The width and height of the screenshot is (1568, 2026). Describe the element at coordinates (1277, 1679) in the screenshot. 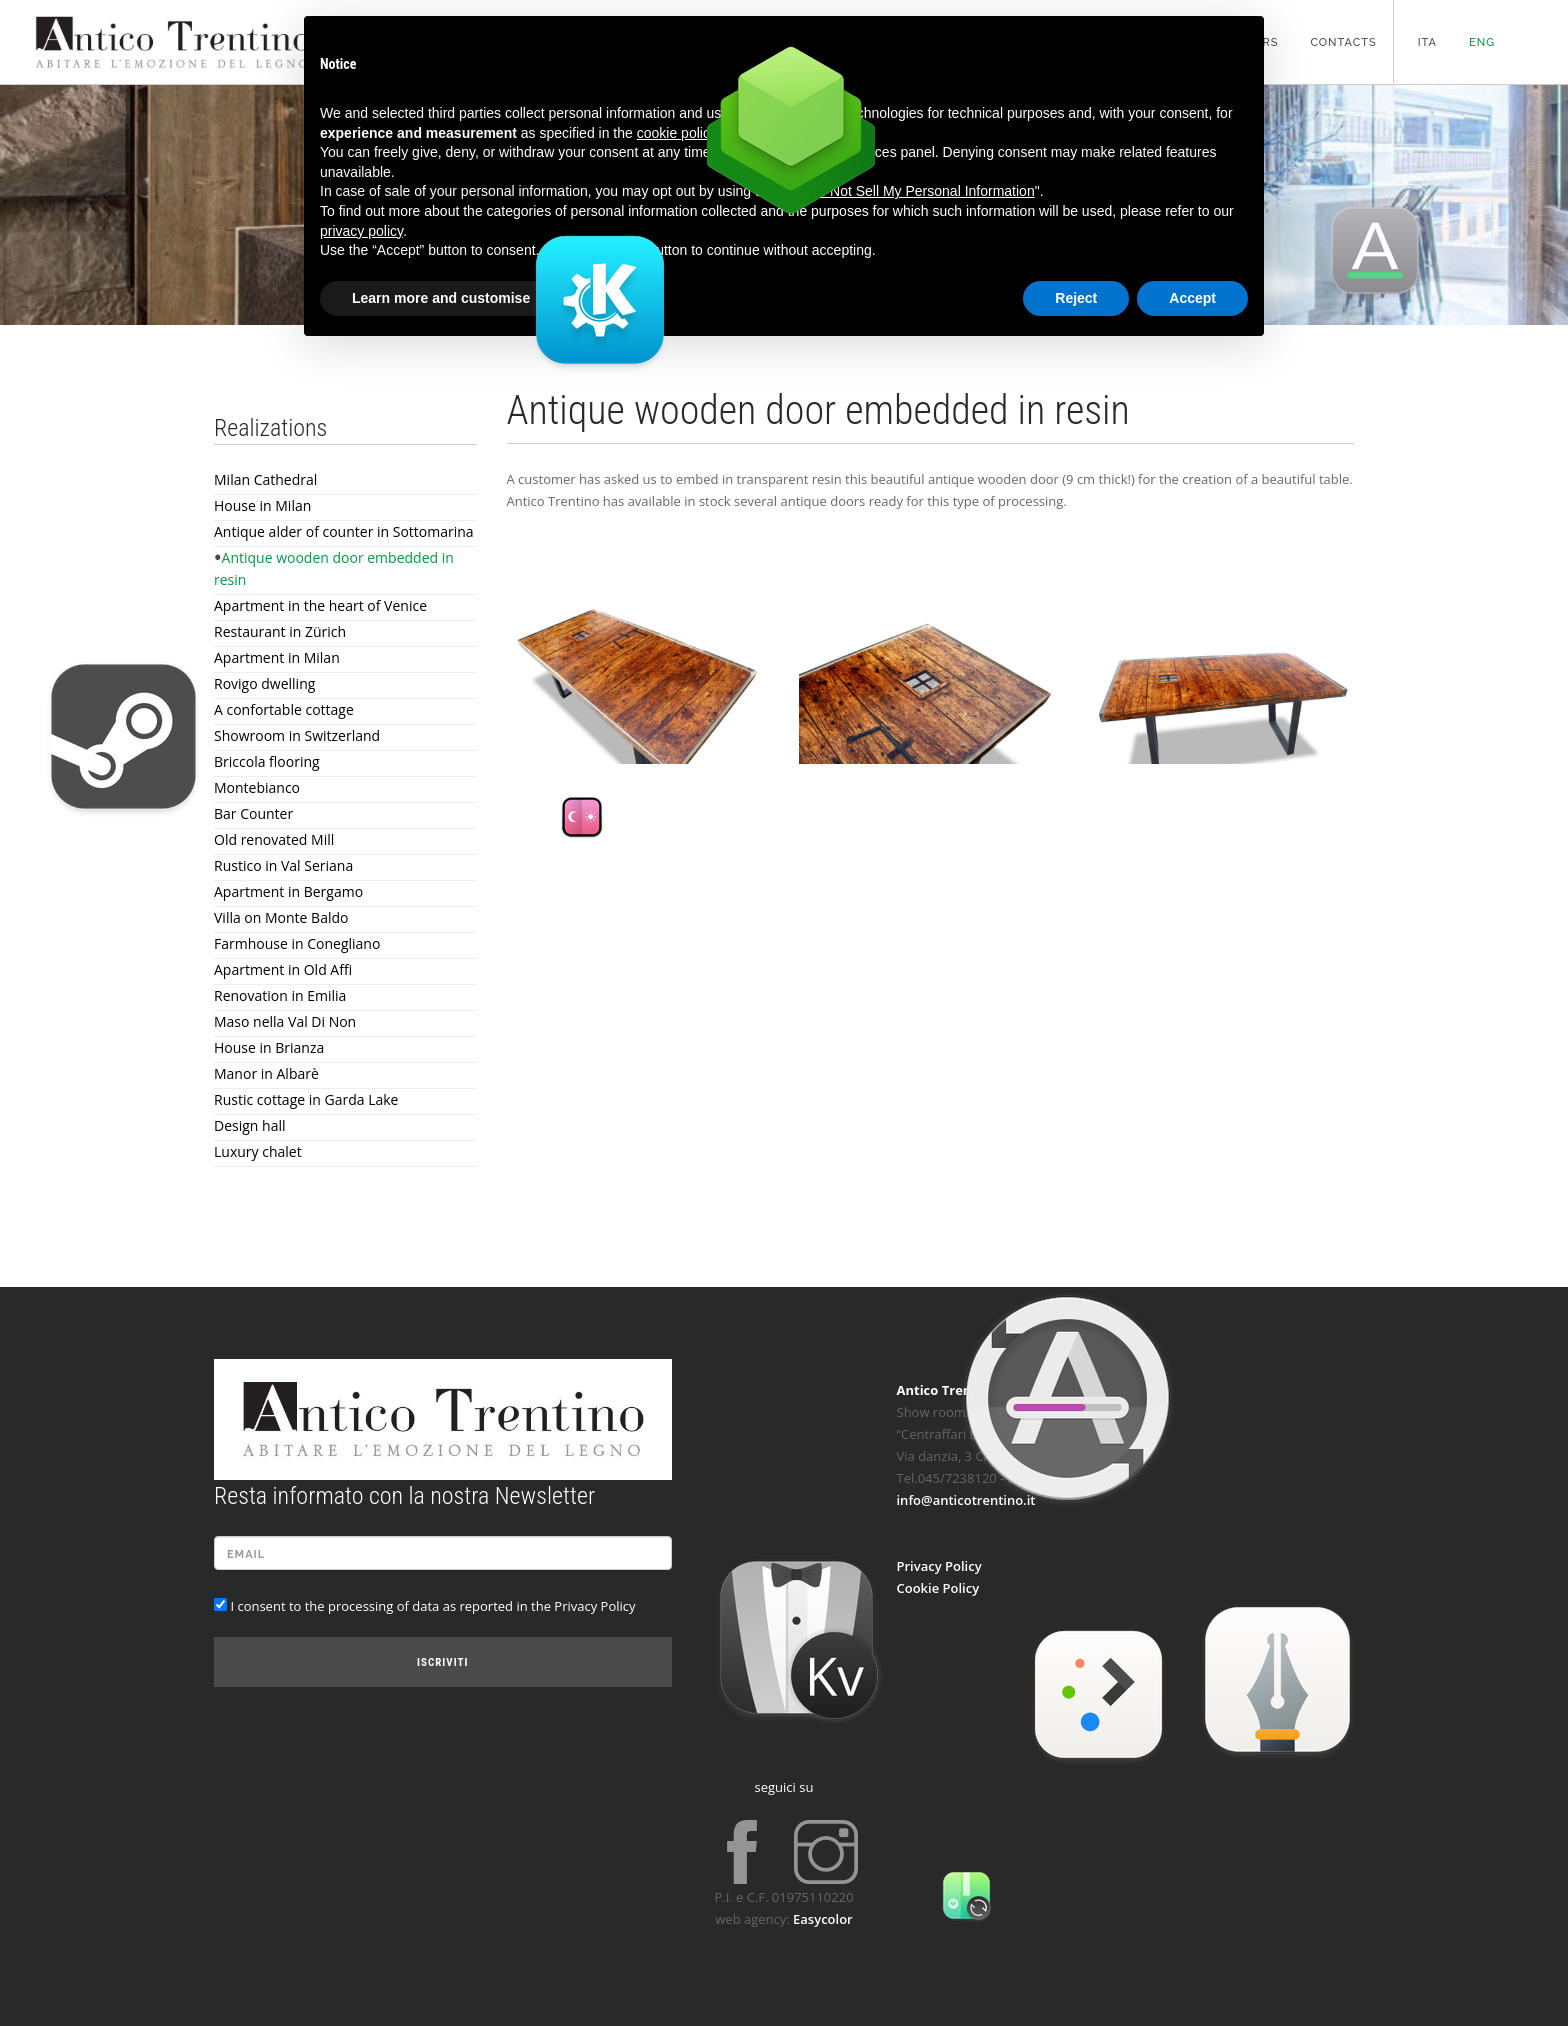

I see `open words document editor` at that location.